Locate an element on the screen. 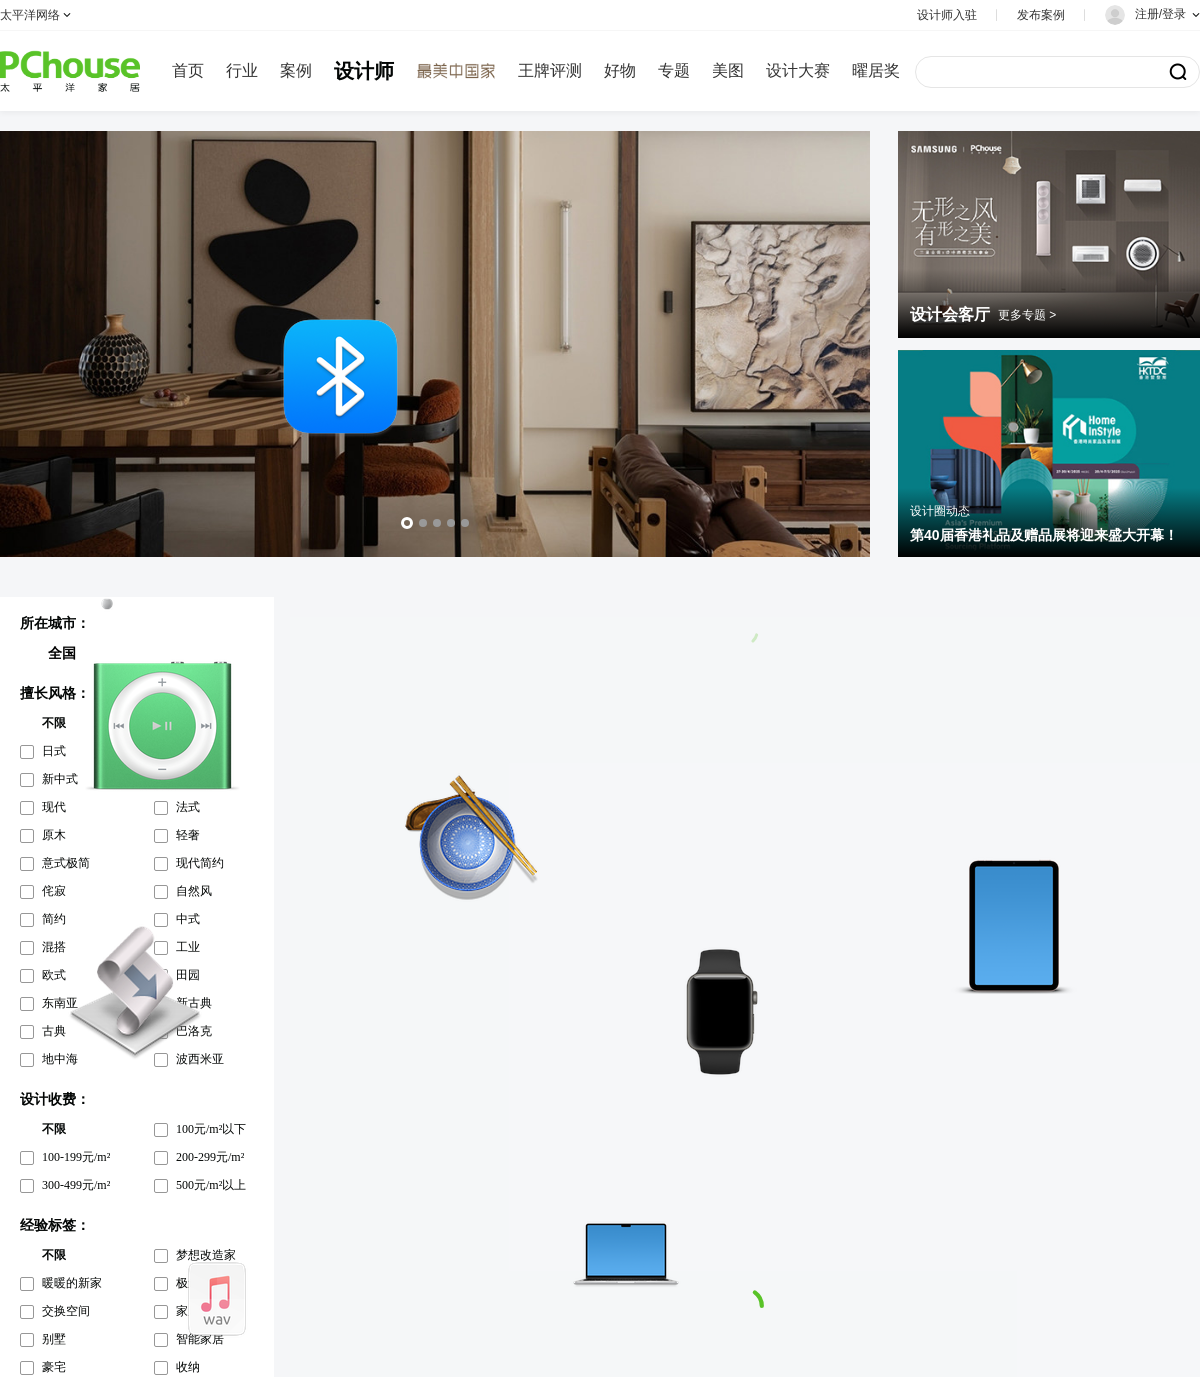 This screenshot has width=1200, height=1377. create a new script droplet in script editor is located at coordinates (134, 990).